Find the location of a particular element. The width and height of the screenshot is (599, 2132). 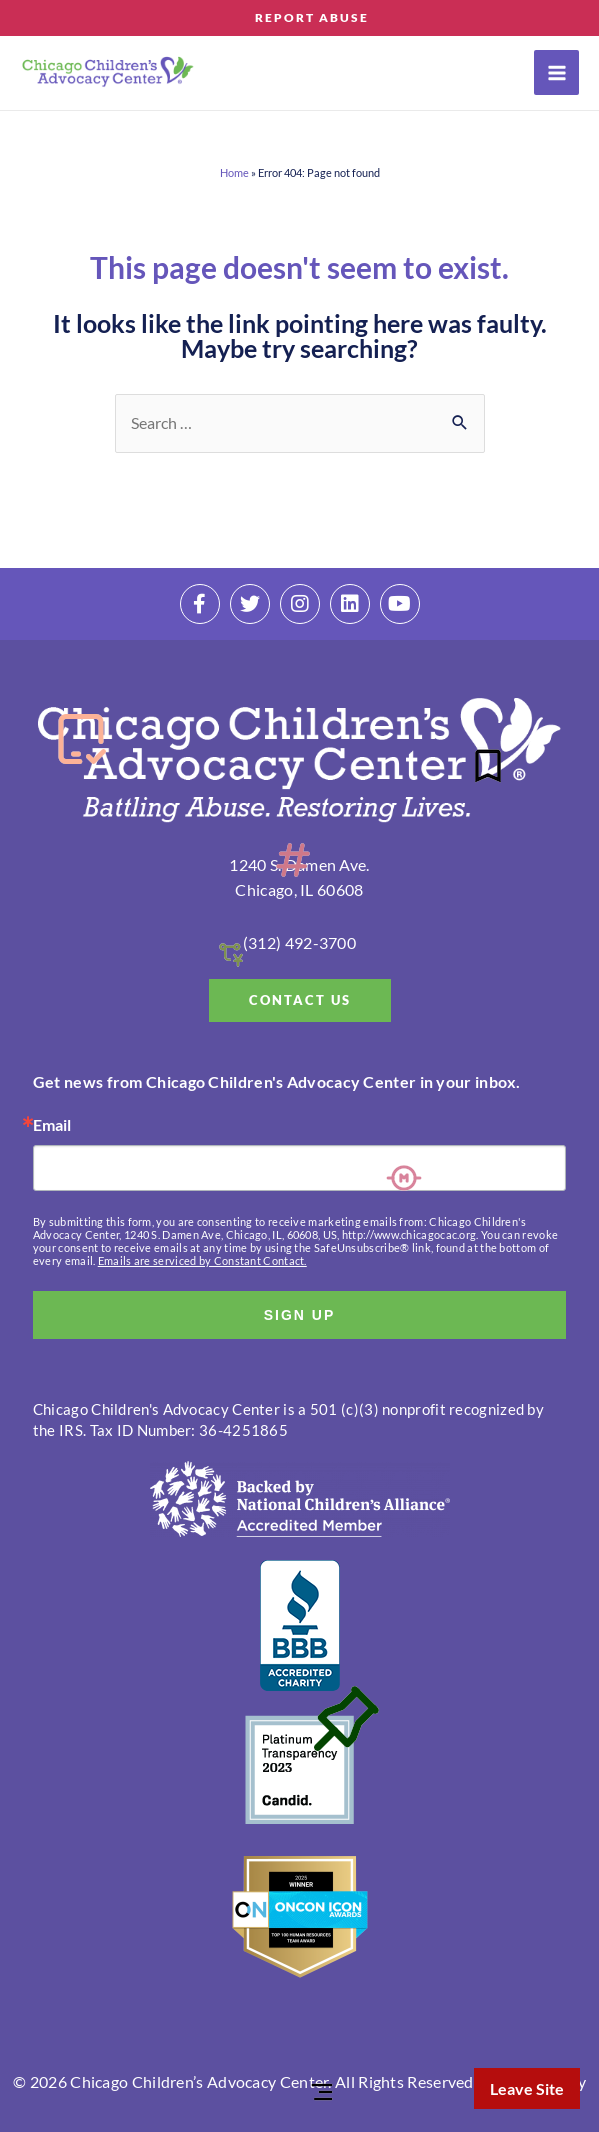

pin item to keep it visible is located at coordinates (345, 1719).